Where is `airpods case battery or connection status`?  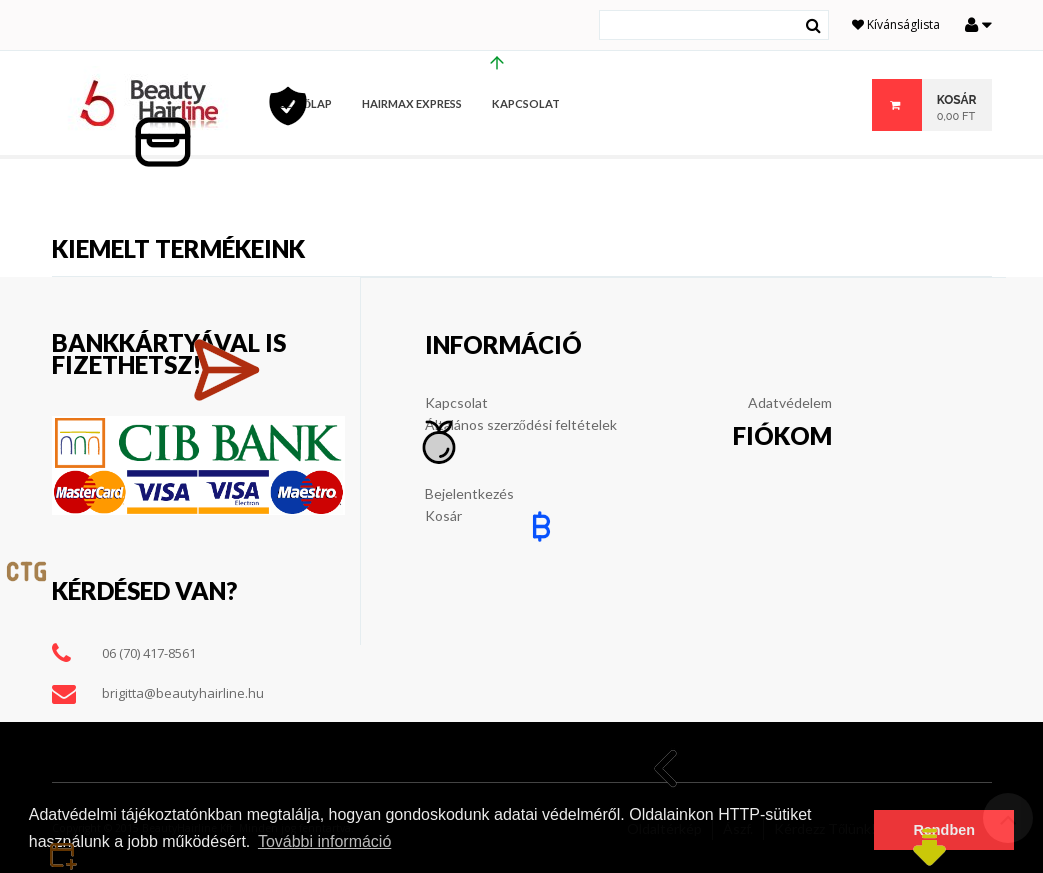 airpods case battery or connection status is located at coordinates (163, 142).